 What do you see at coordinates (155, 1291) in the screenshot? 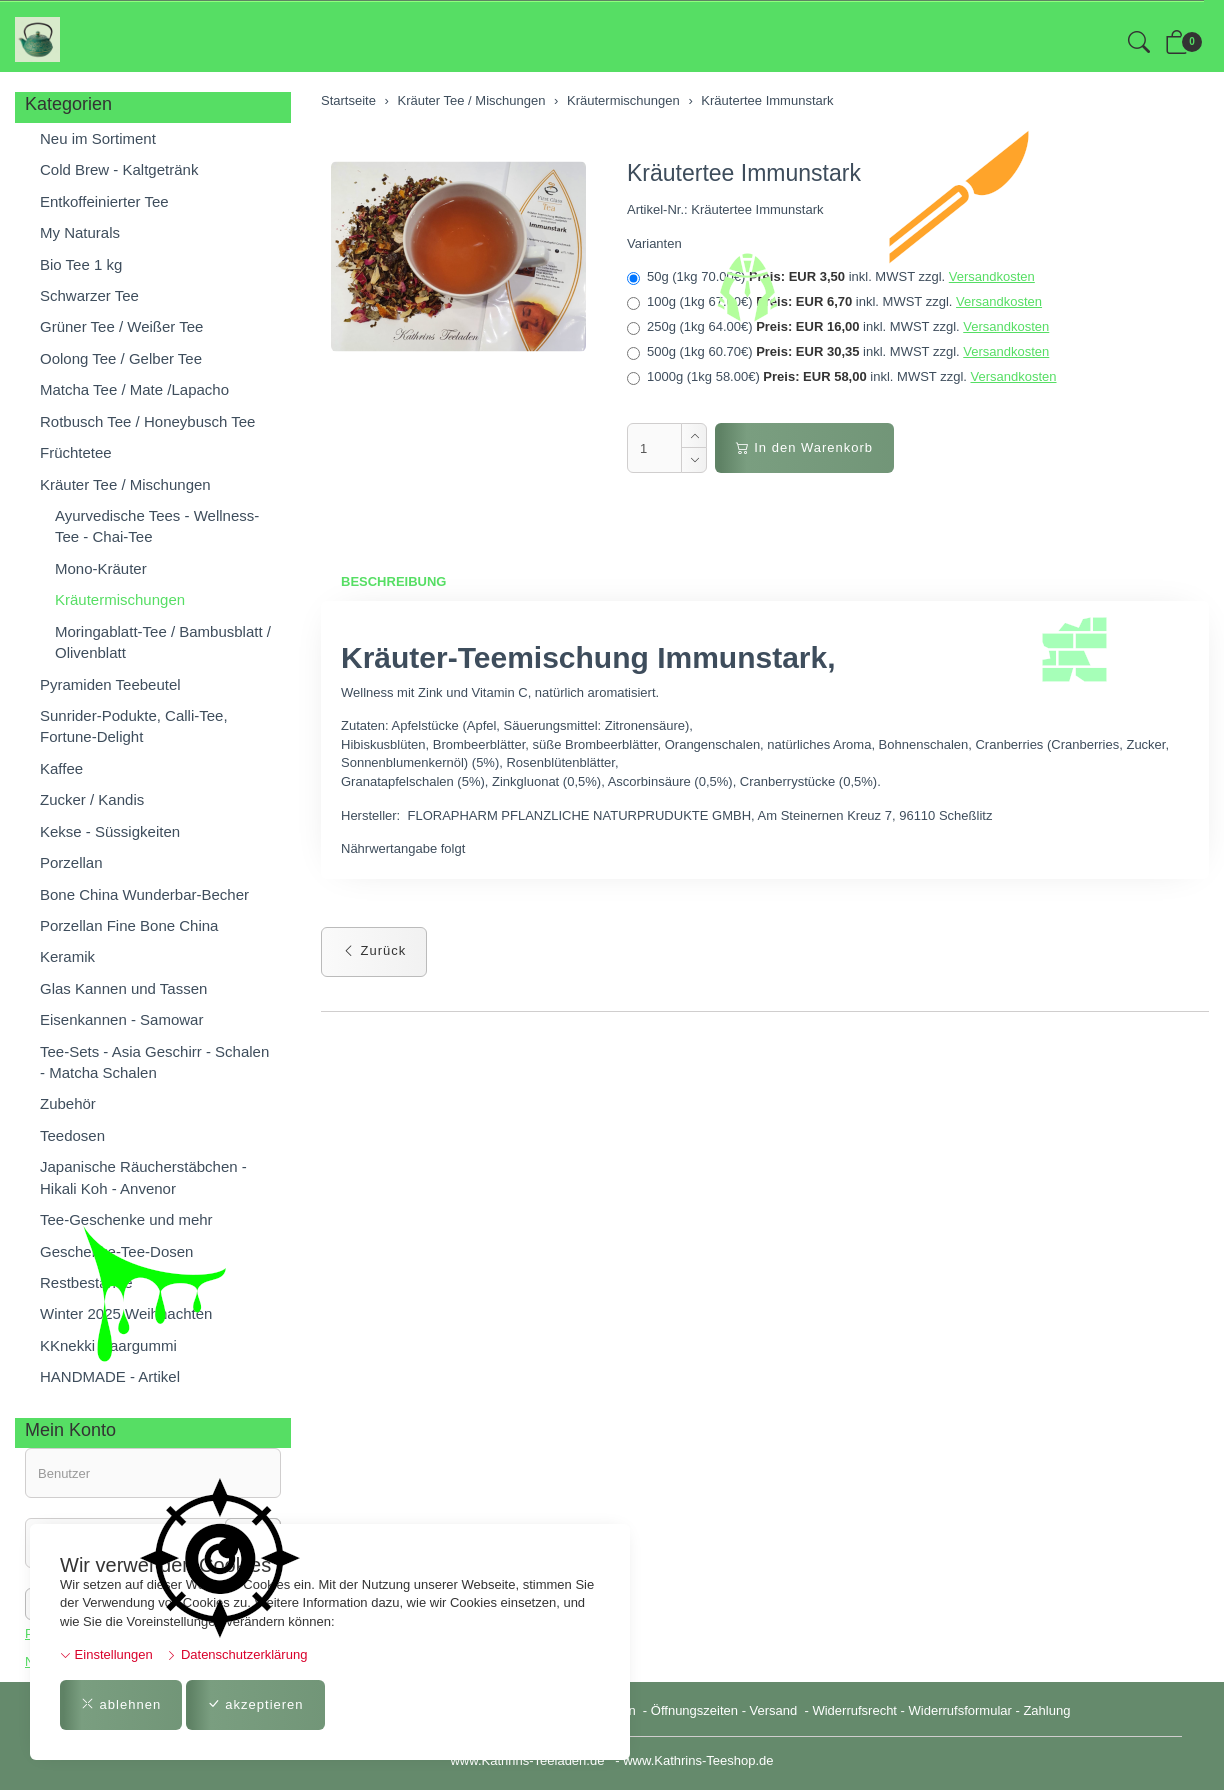
I see `indicates bleeding or wound status effect in a game` at bounding box center [155, 1291].